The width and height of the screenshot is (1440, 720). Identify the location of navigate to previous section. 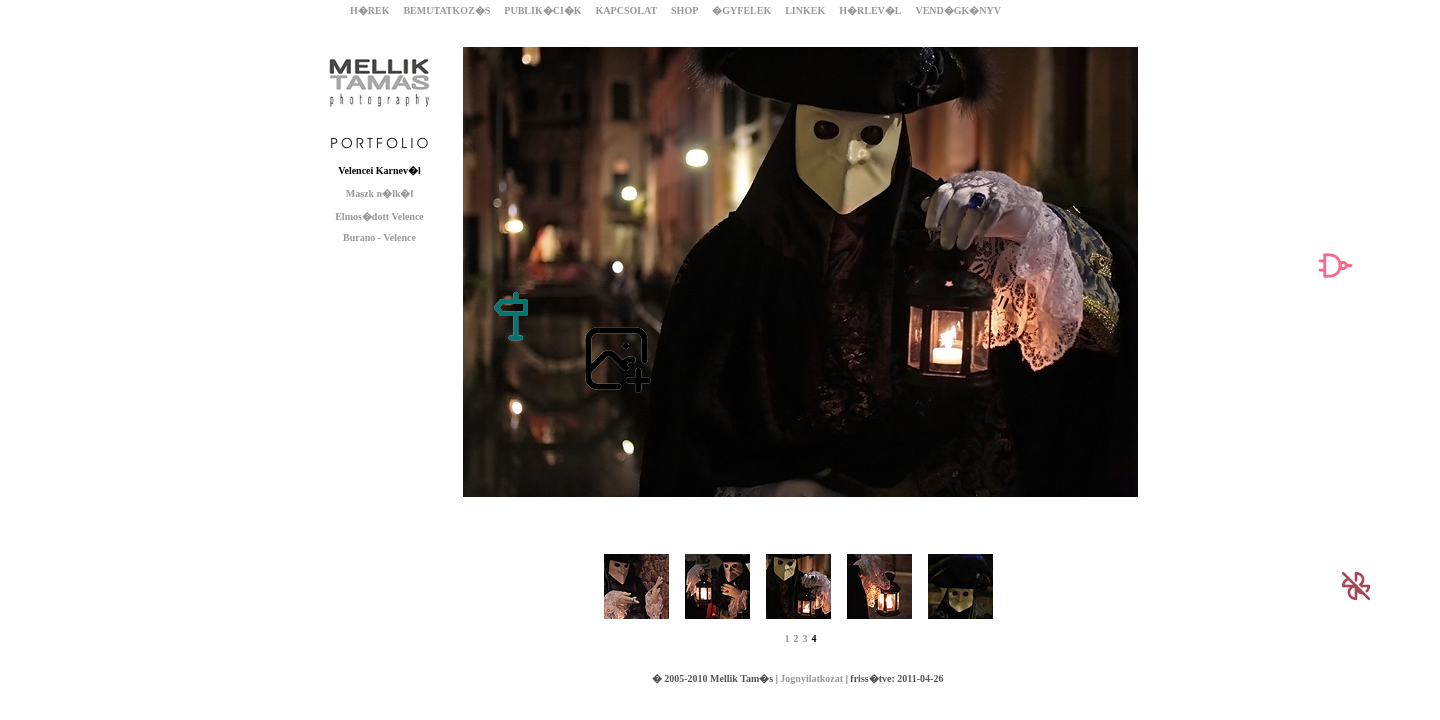
(511, 316).